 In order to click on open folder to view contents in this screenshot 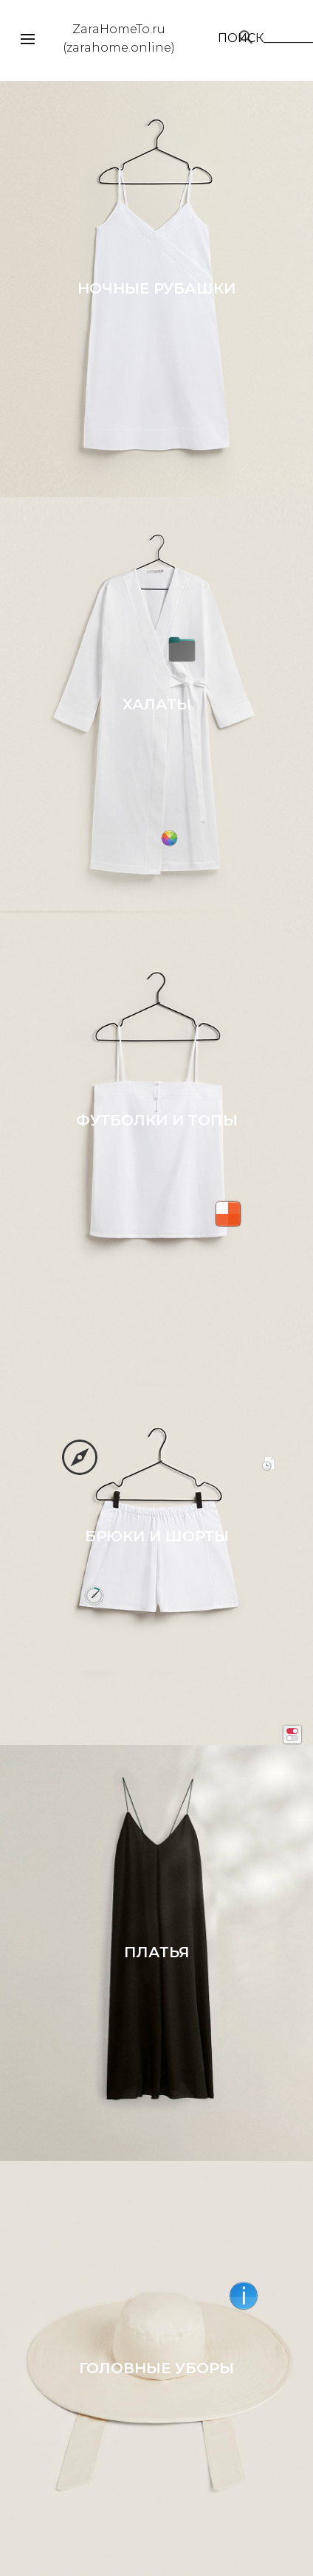, I will do `click(182, 649)`.